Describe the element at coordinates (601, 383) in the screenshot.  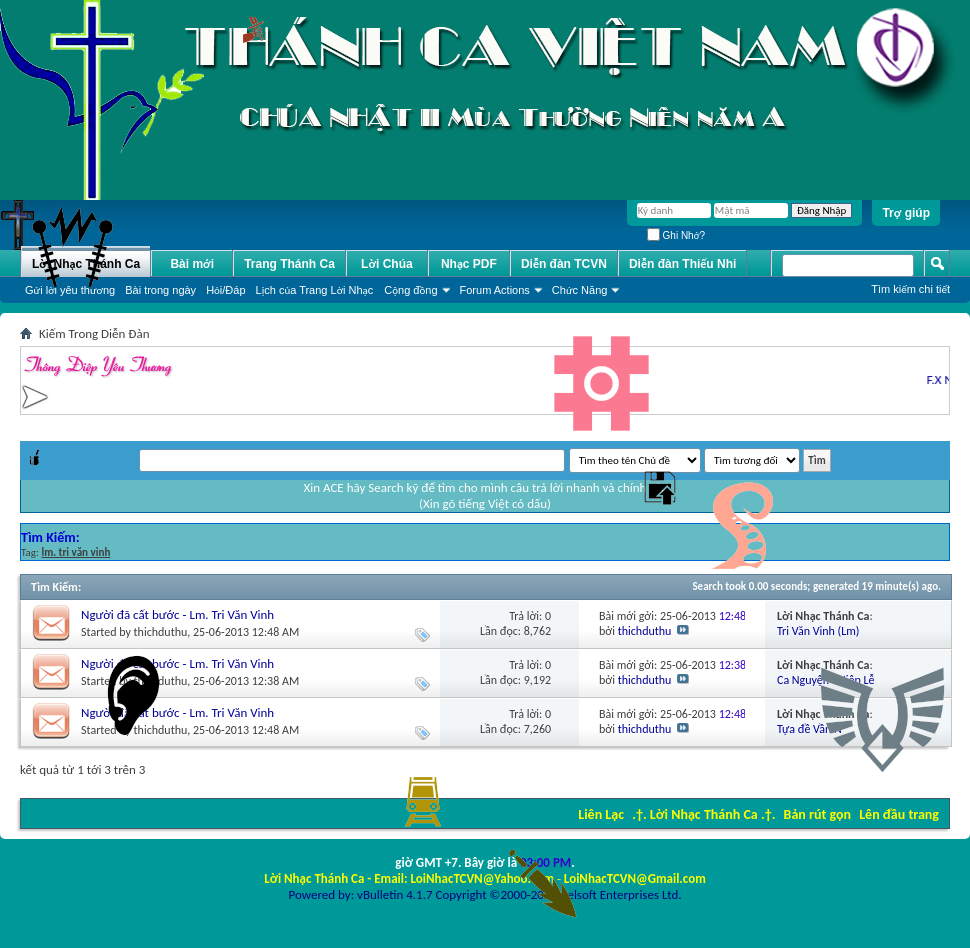
I see `settings or configuration menu` at that location.